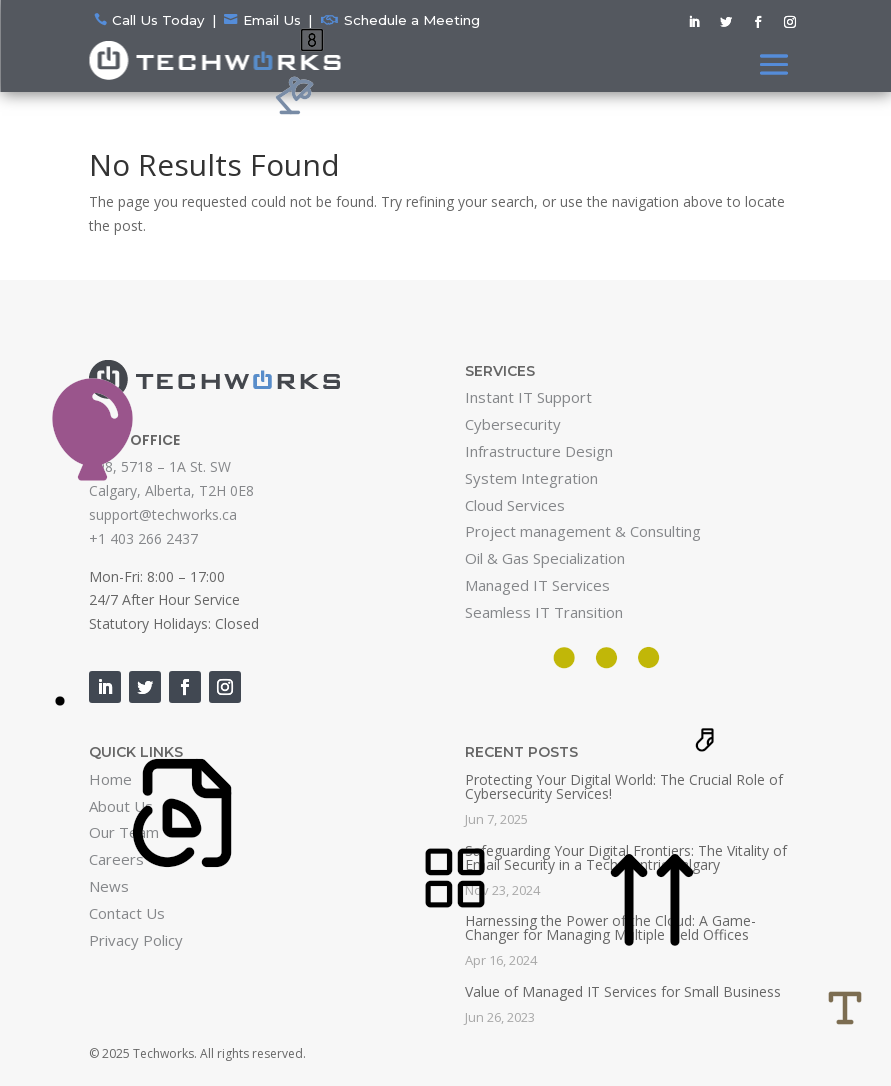  What do you see at coordinates (705, 739) in the screenshot?
I see `browse clothing or apparel items` at bounding box center [705, 739].